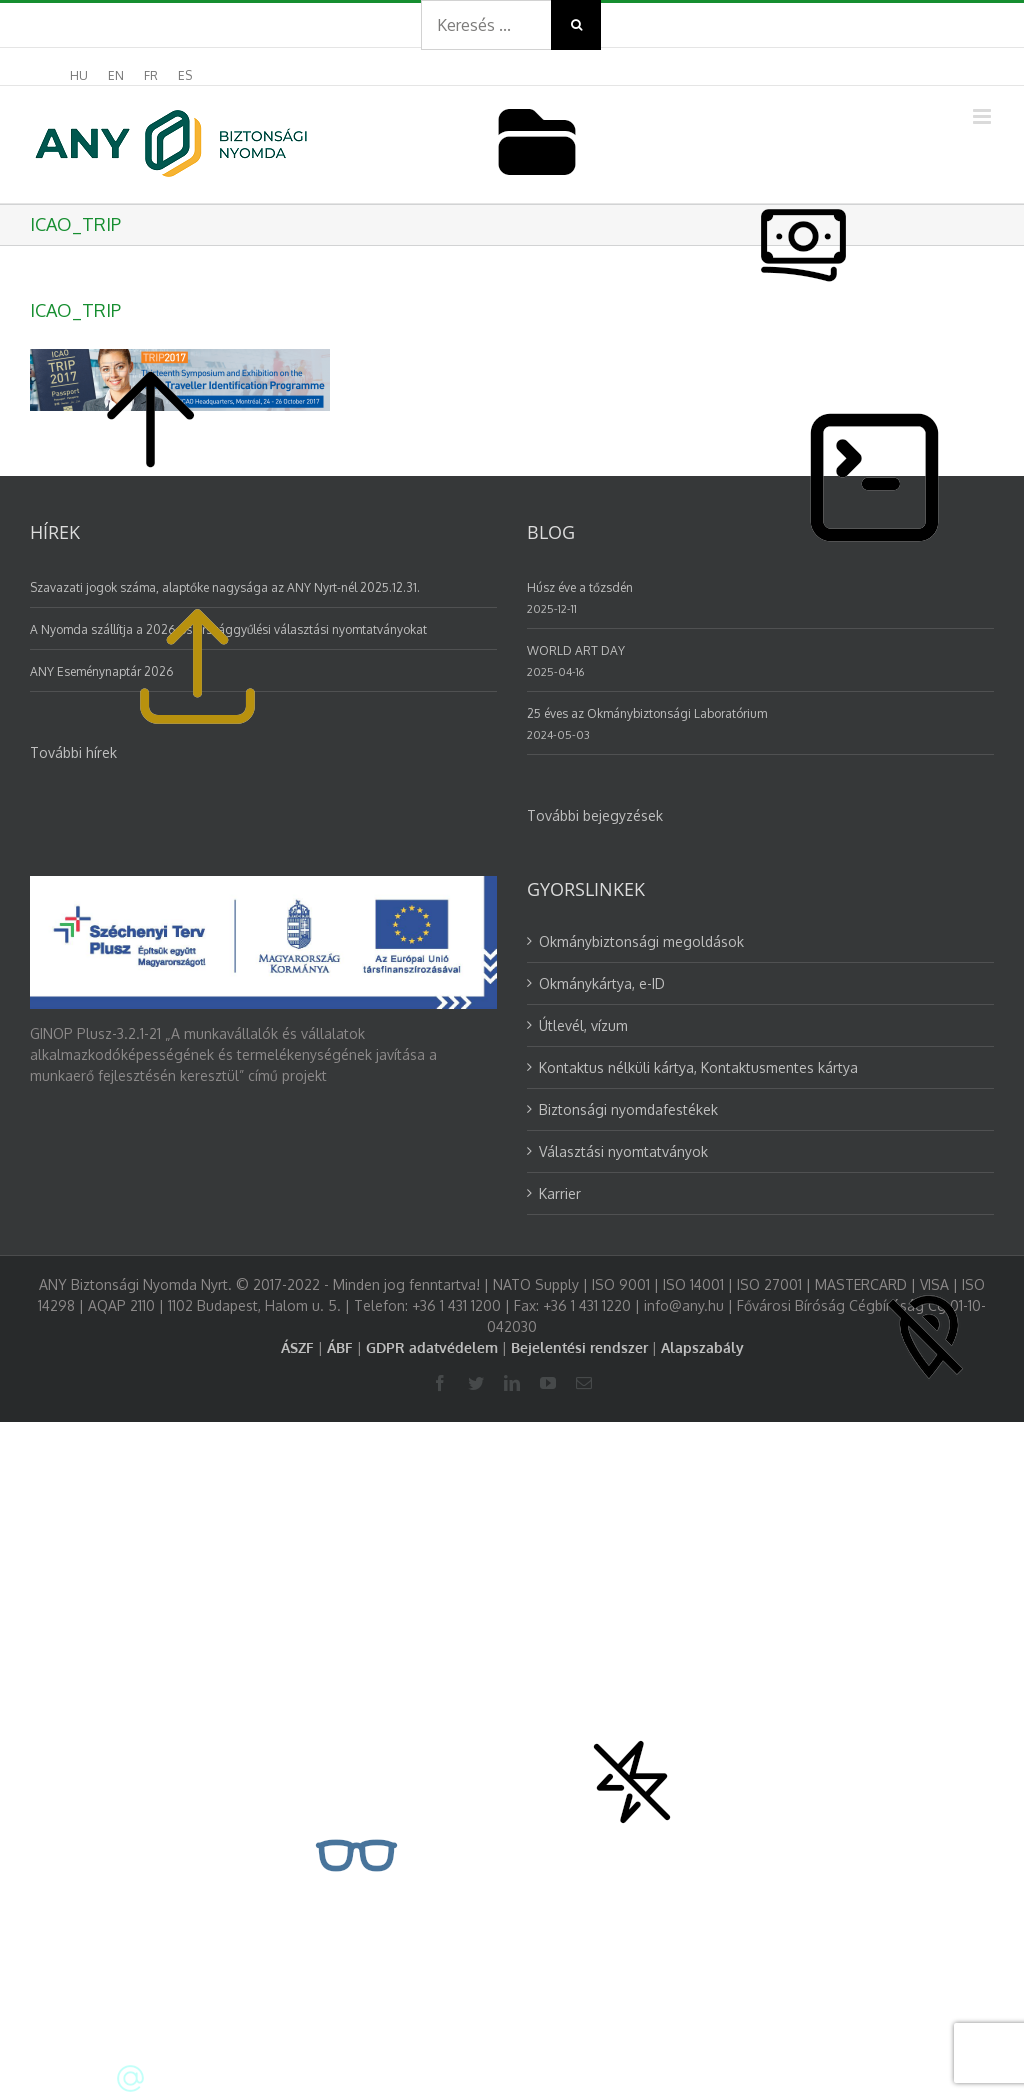 The image size is (1024, 2097). Describe the element at coordinates (632, 1782) in the screenshot. I see `flash or lightning feature disabled` at that location.